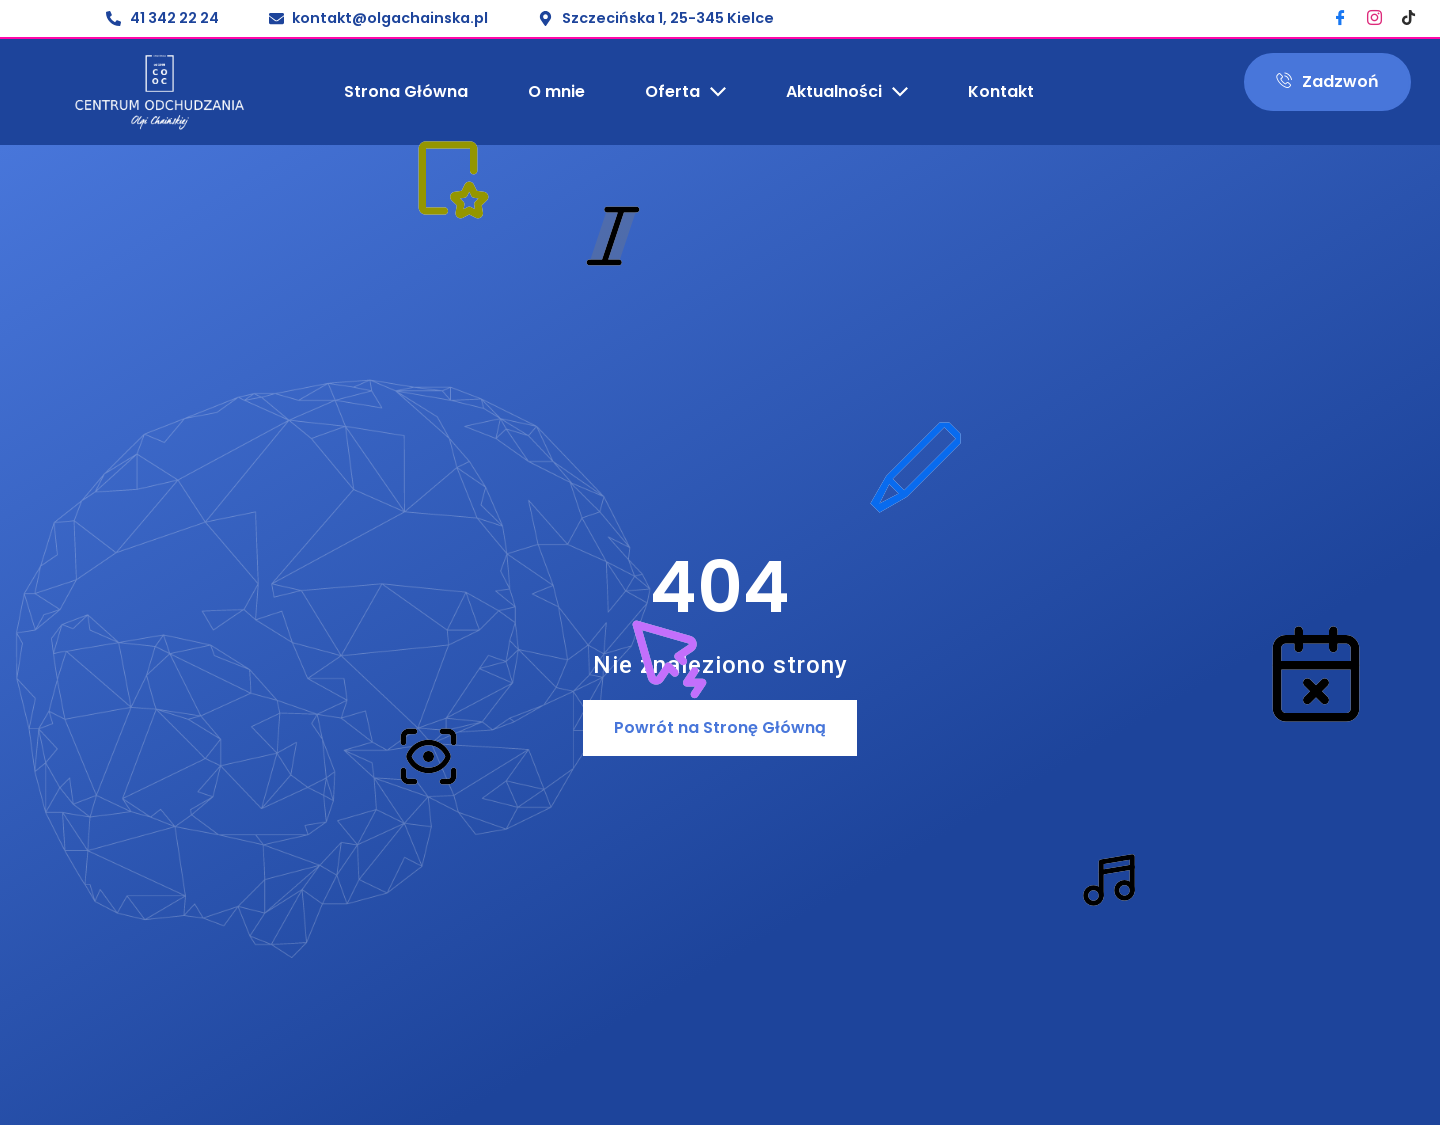 This screenshot has height=1125, width=1440. Describe the element at coordinates (915, 467) in the screenshot. I see `edit this item` at that location.